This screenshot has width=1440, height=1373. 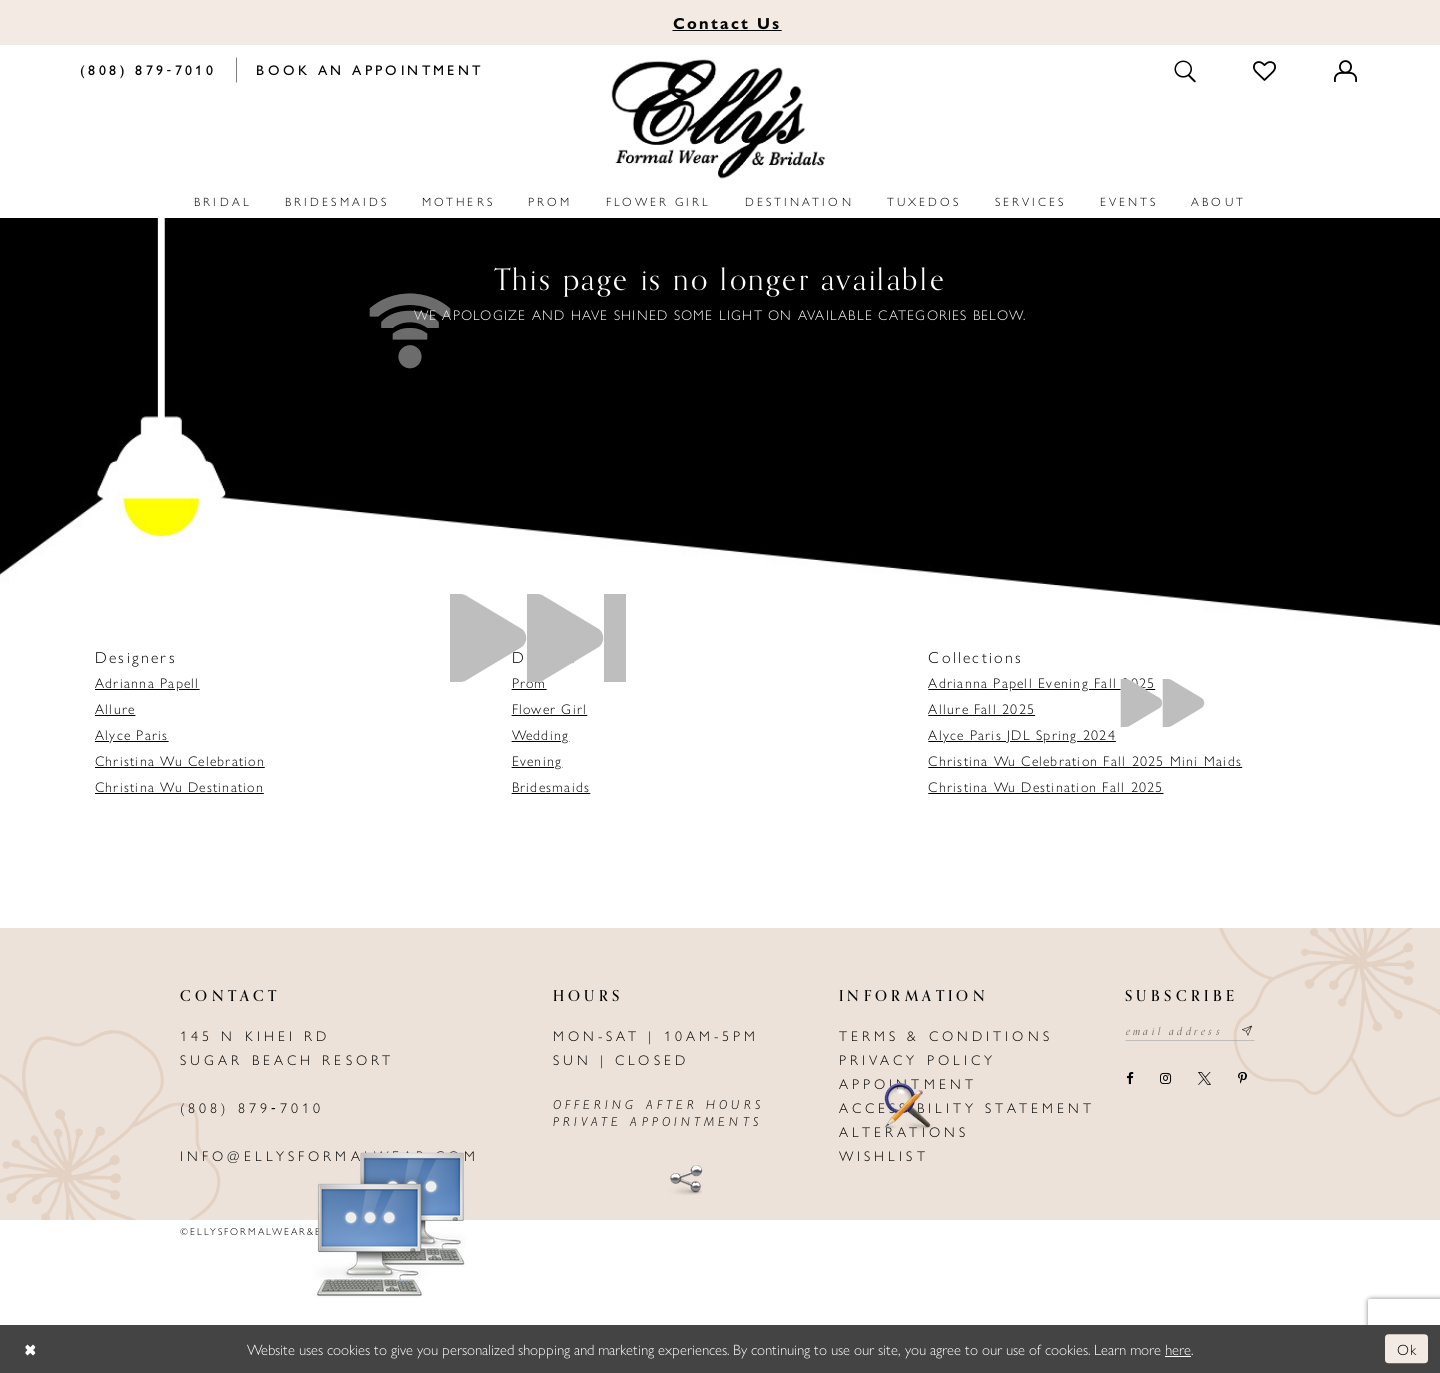 I want to click on find and replace text in a document, so click(x=908, y=1106).